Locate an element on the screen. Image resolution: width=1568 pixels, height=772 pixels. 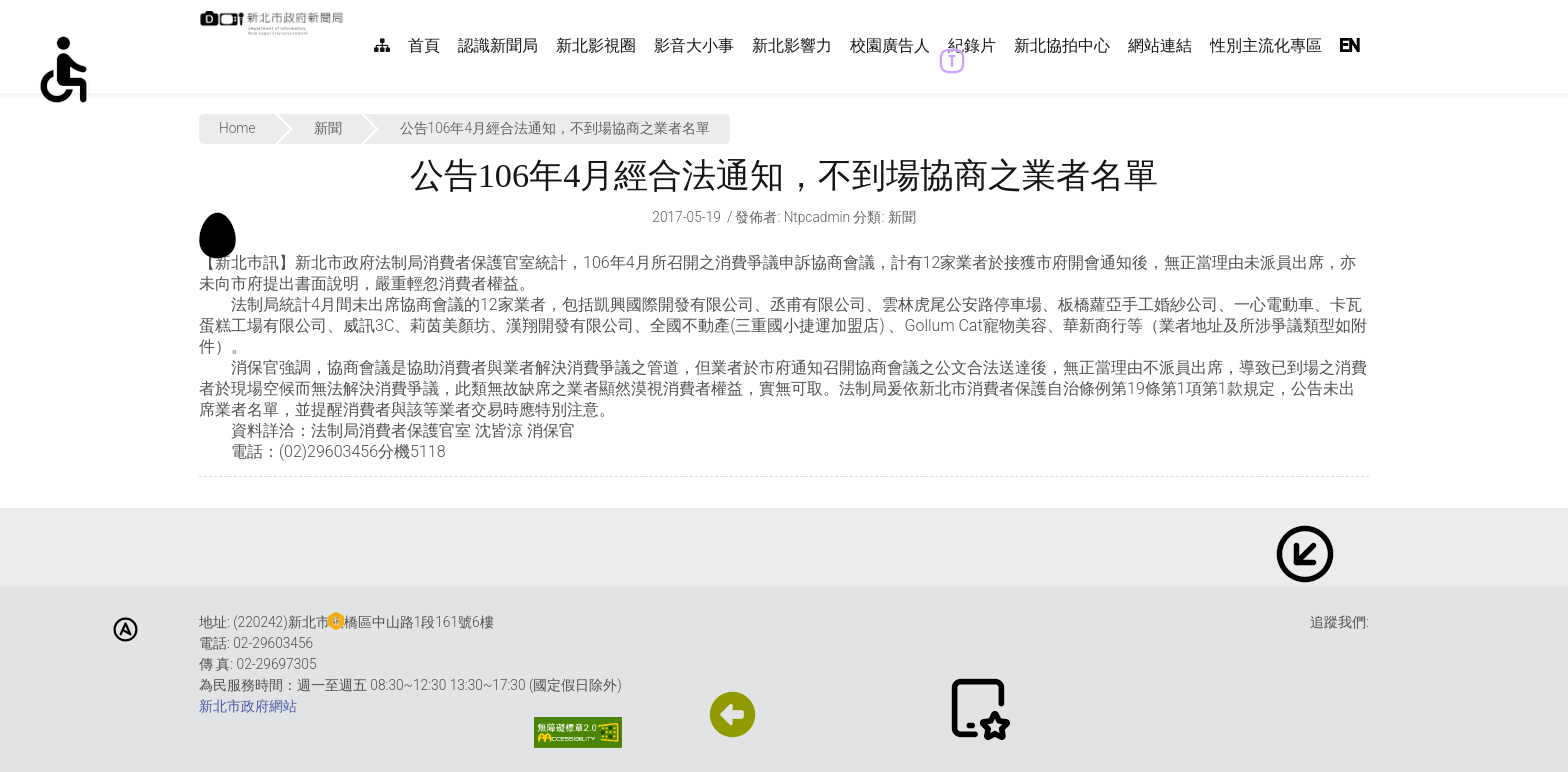
text formatting or typography options is located at coordinates (952, 61).